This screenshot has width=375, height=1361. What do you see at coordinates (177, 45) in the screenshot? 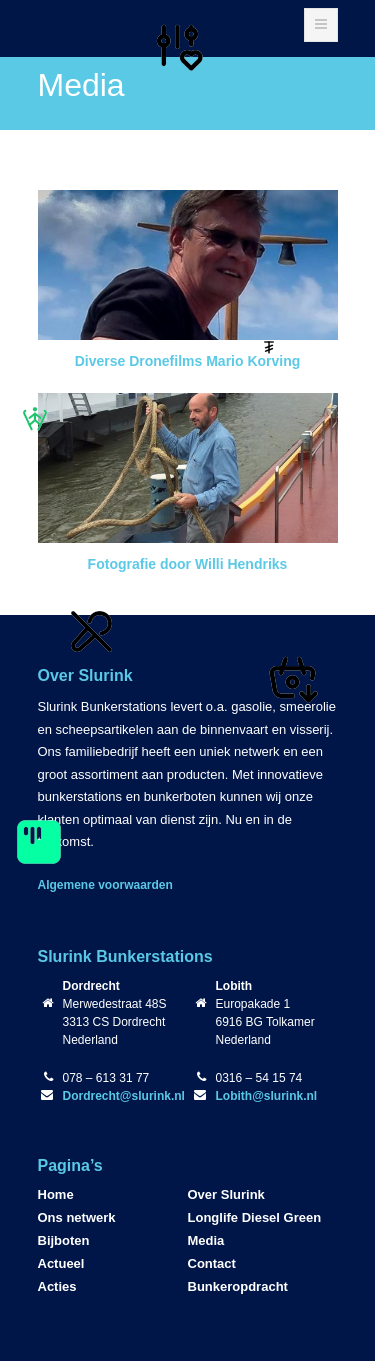
I see `customize favorite or liked item settings` at bounding box center [177, 45].